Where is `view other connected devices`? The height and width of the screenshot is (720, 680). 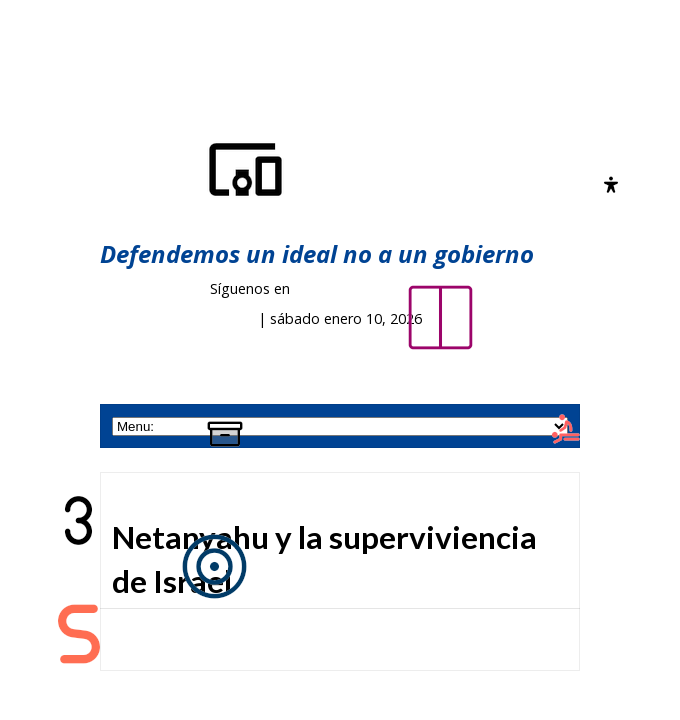 view other connected devices is located at coordinates (245, 169).